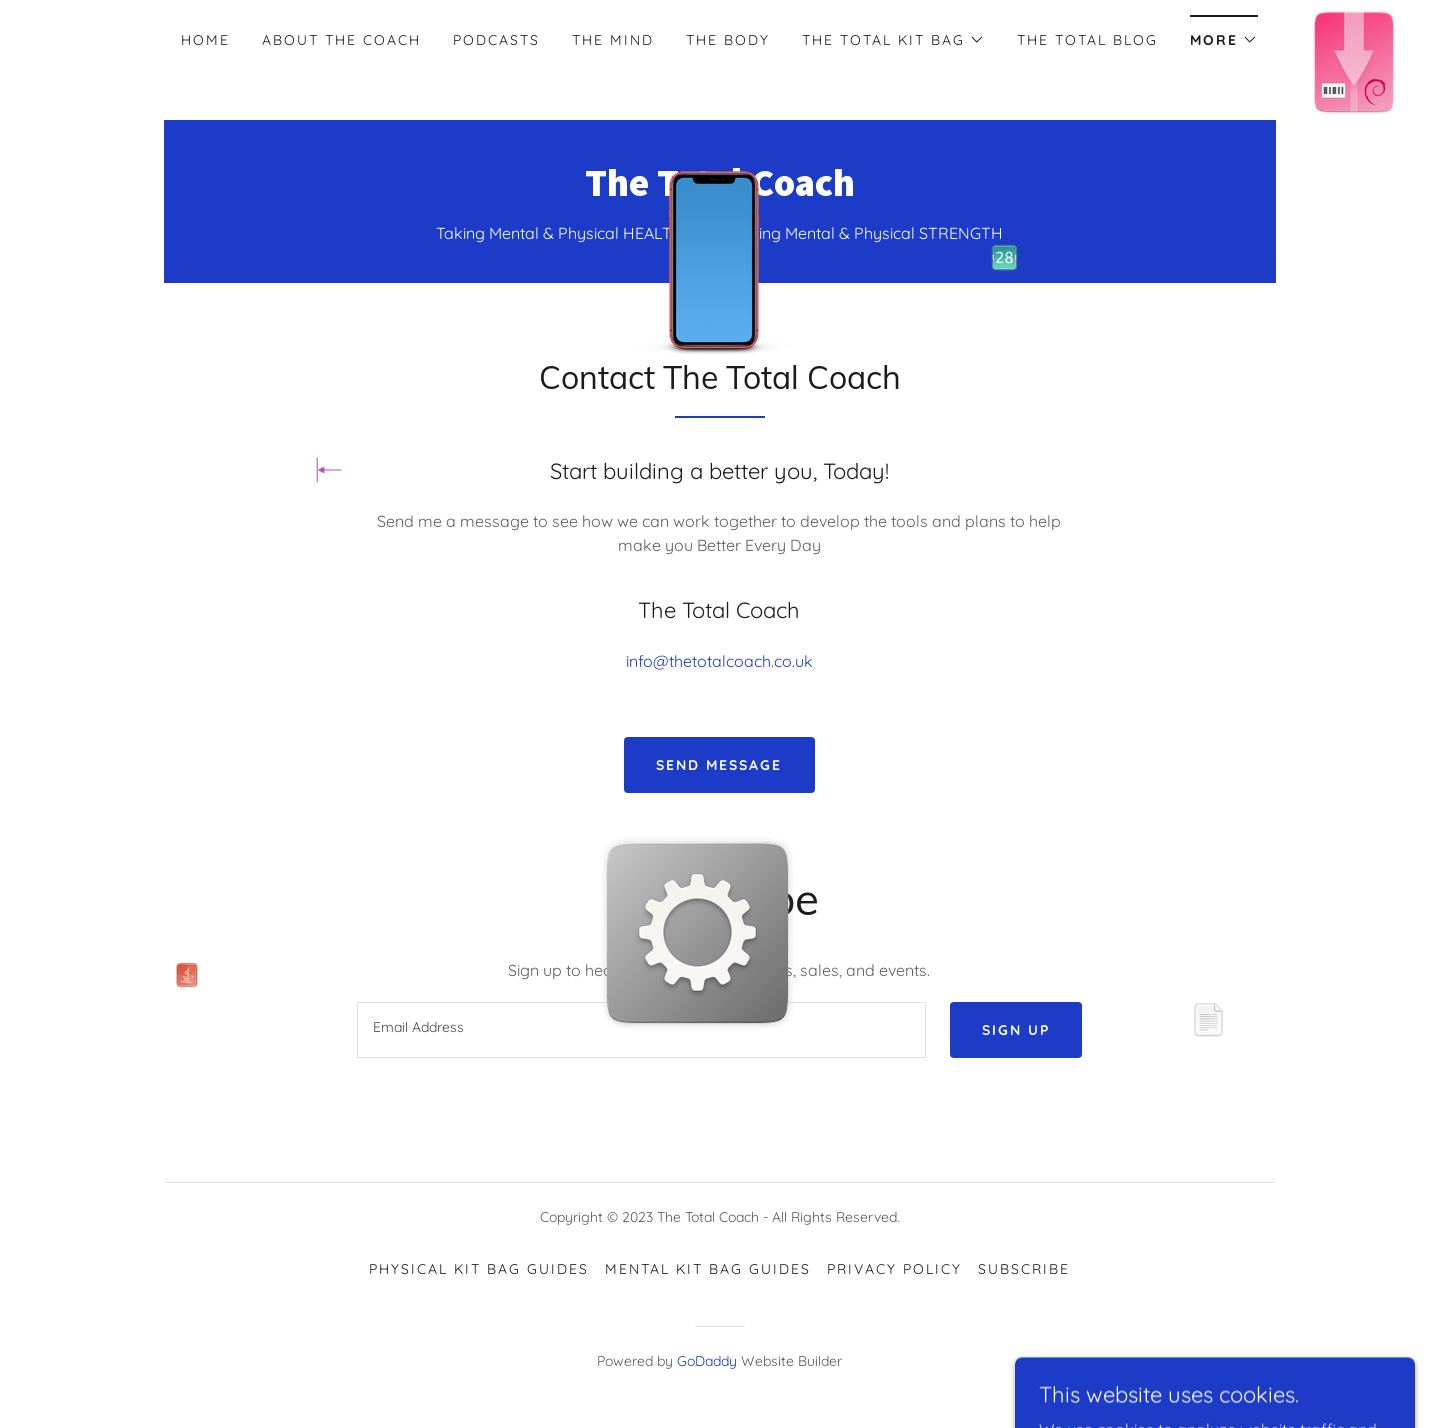 This screenshot has height=1428, width=1439. Describe the element at coordinates (1208, 1019) in the screenshot. I see `a configuration file associated with wine (windows compatibility layer)` at that location.